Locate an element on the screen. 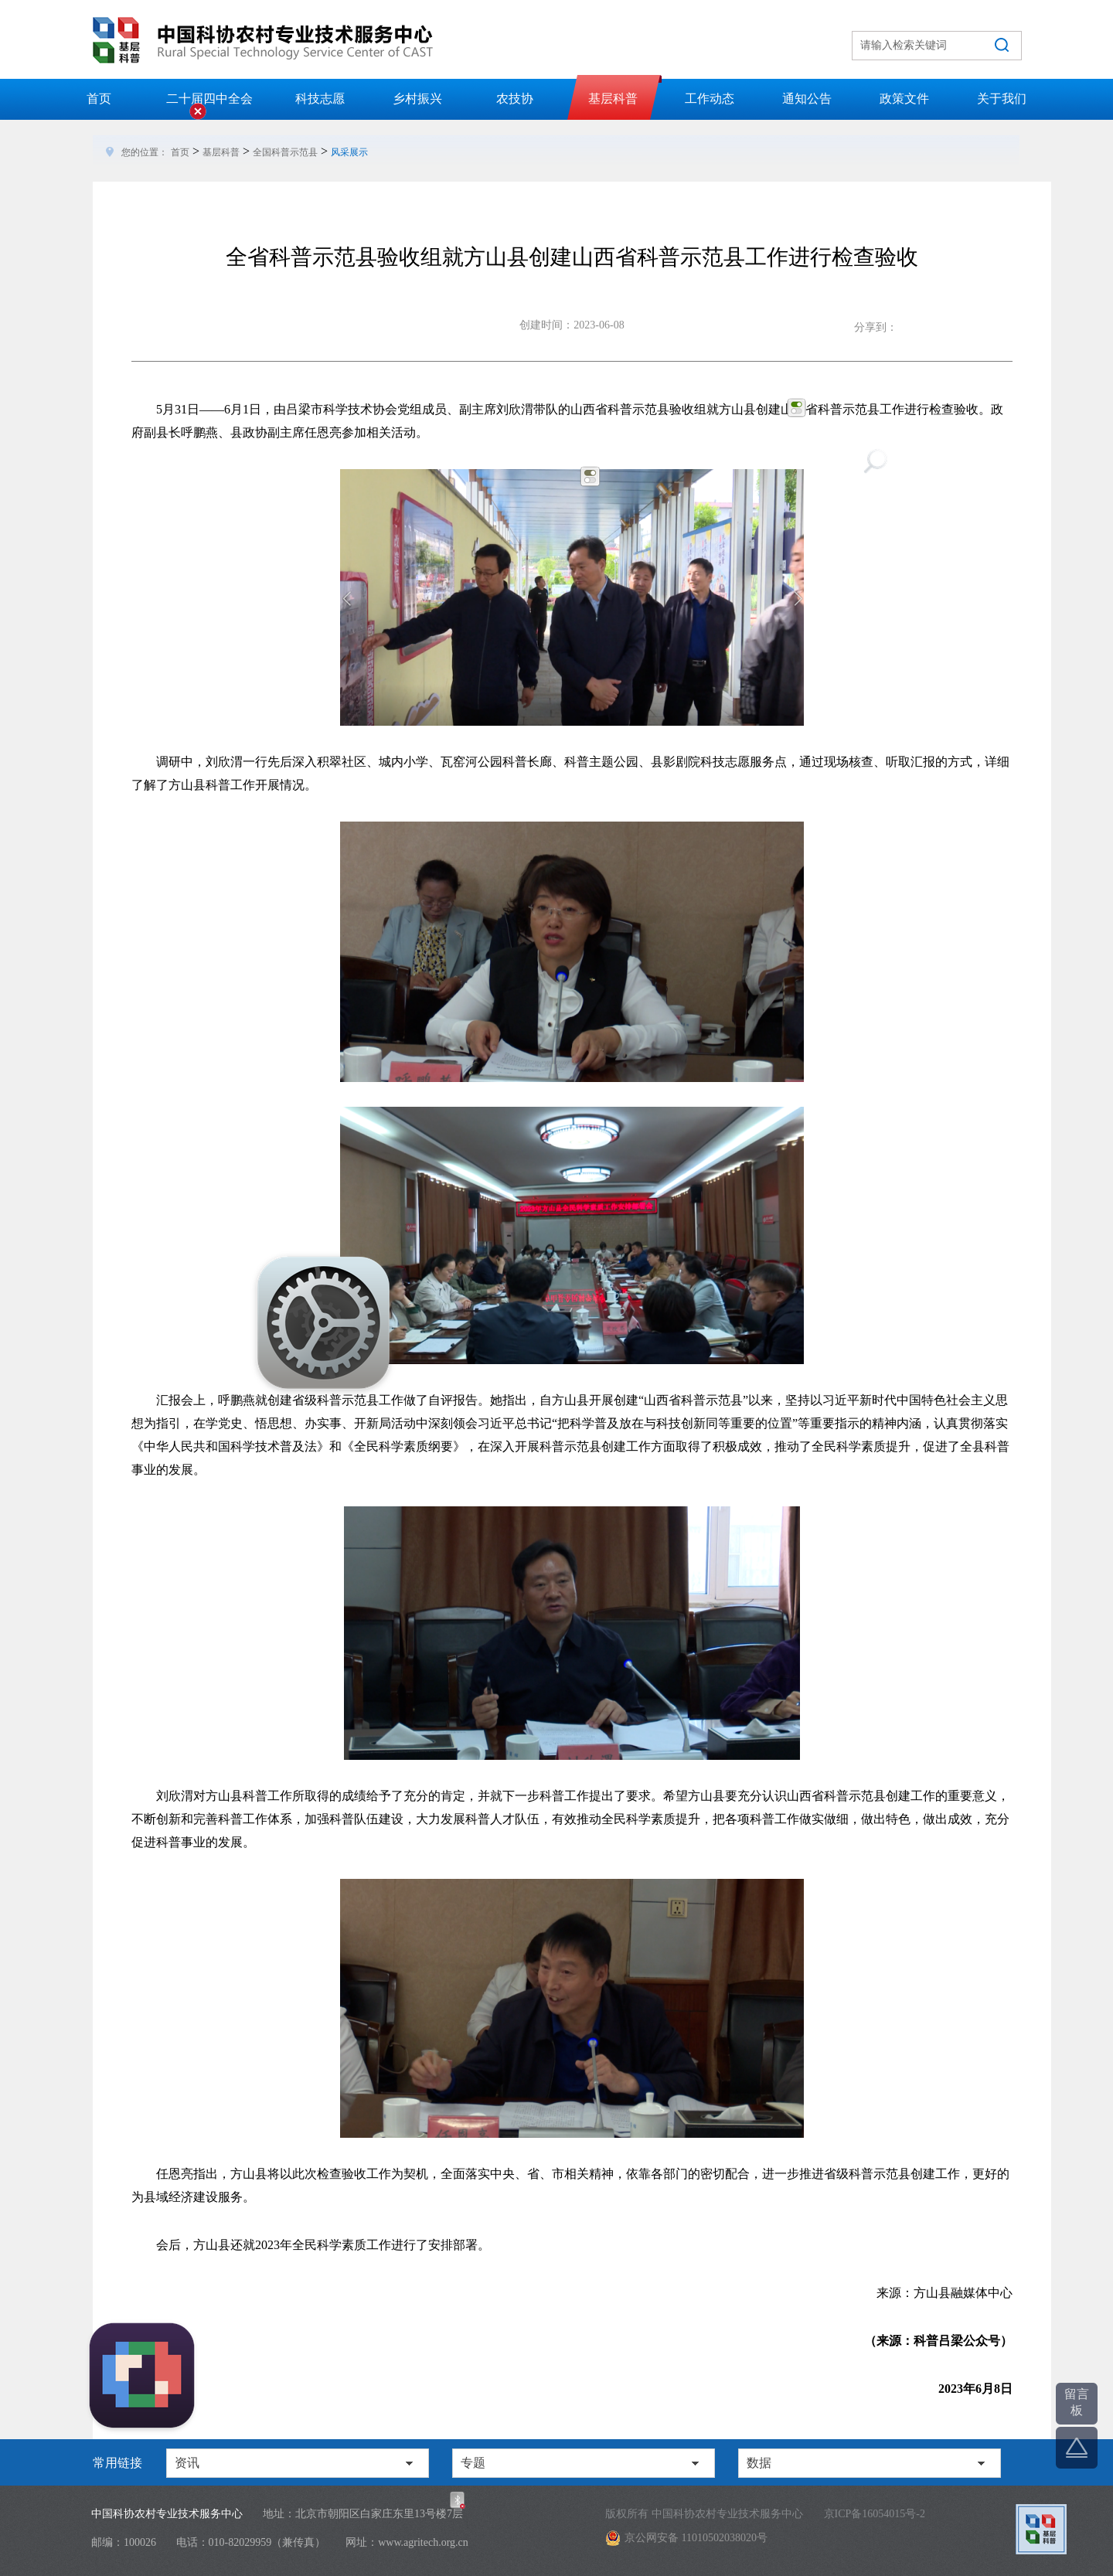  open gnome tweaks to customize system settings is located at coordinates (590, 476).